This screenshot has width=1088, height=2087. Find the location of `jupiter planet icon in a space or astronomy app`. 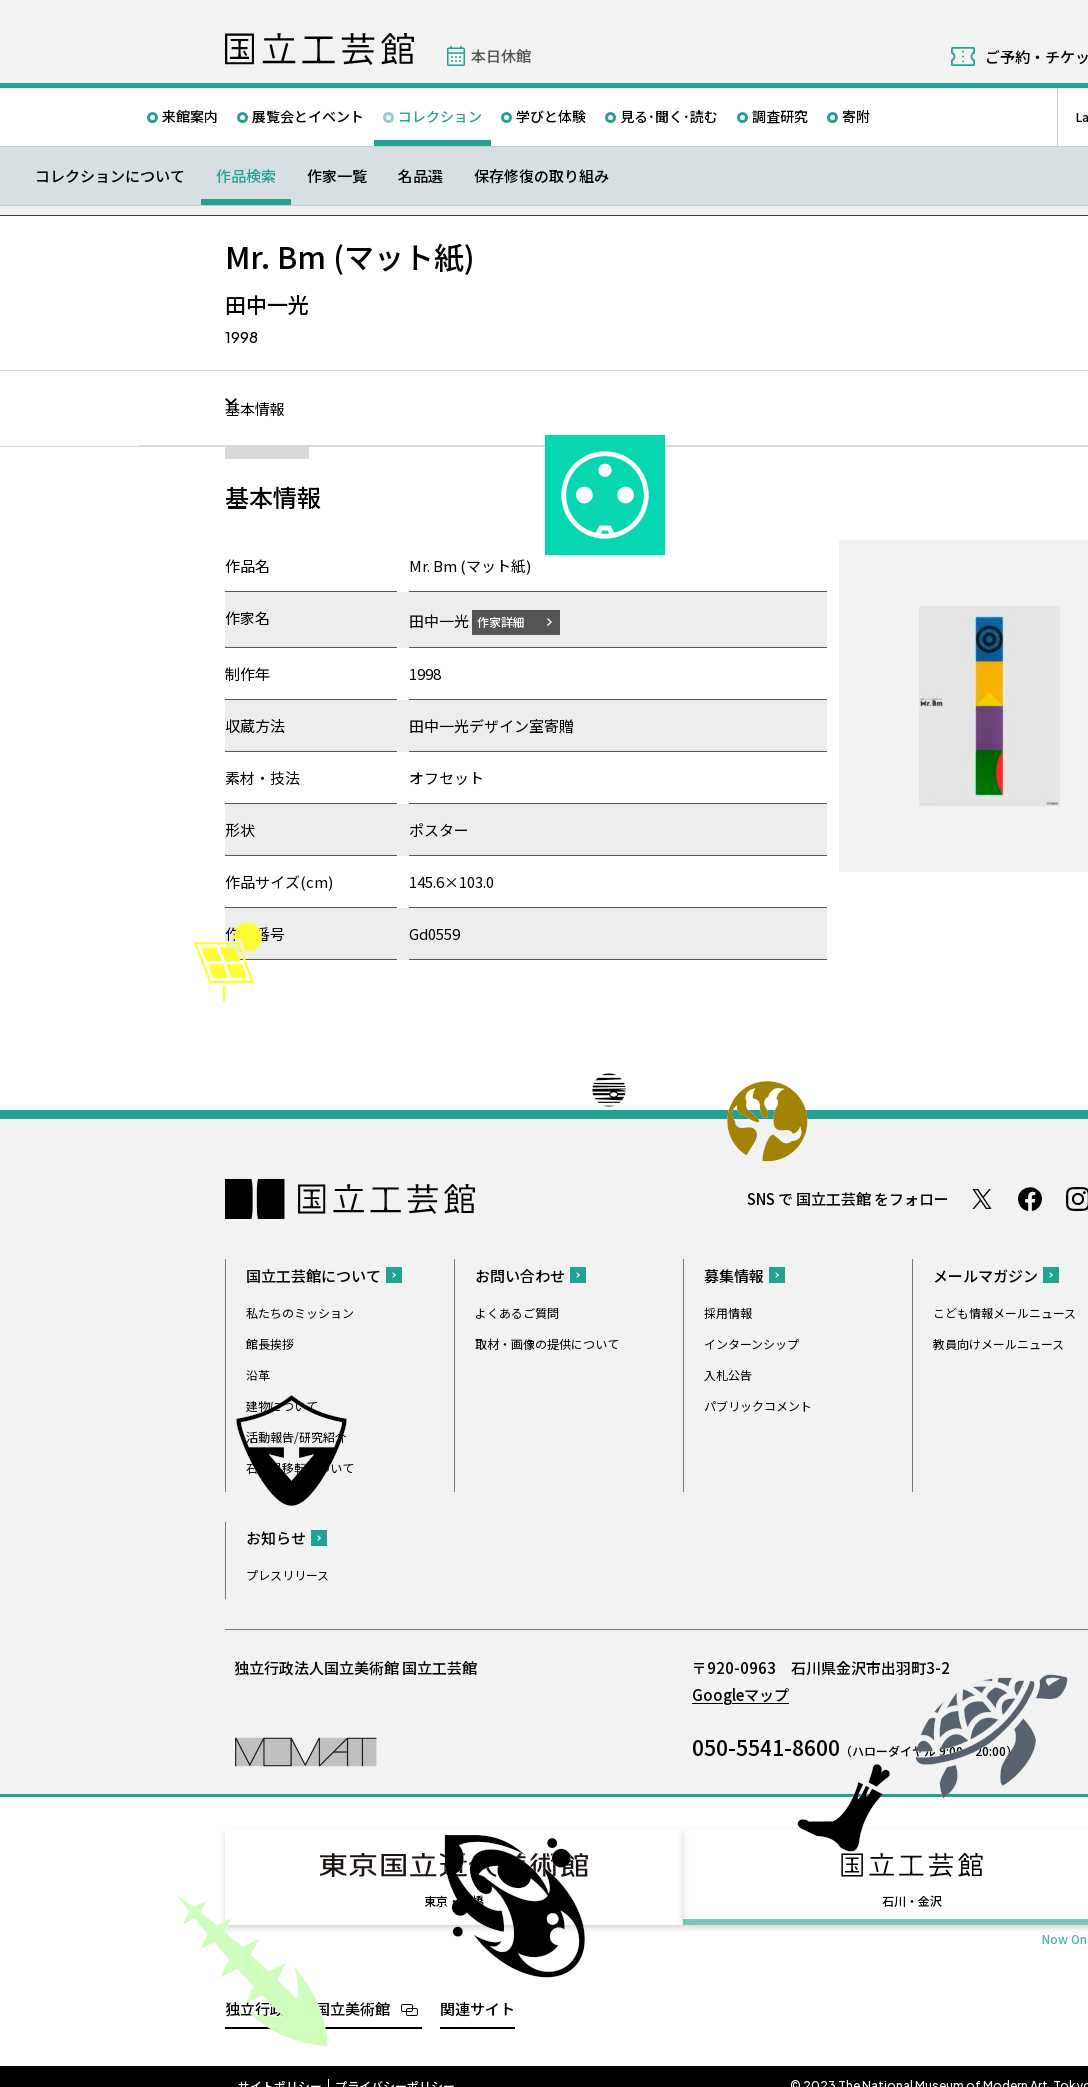

jupiter planet icon in a space or astronomy app is located at coordinates (609, 1090).